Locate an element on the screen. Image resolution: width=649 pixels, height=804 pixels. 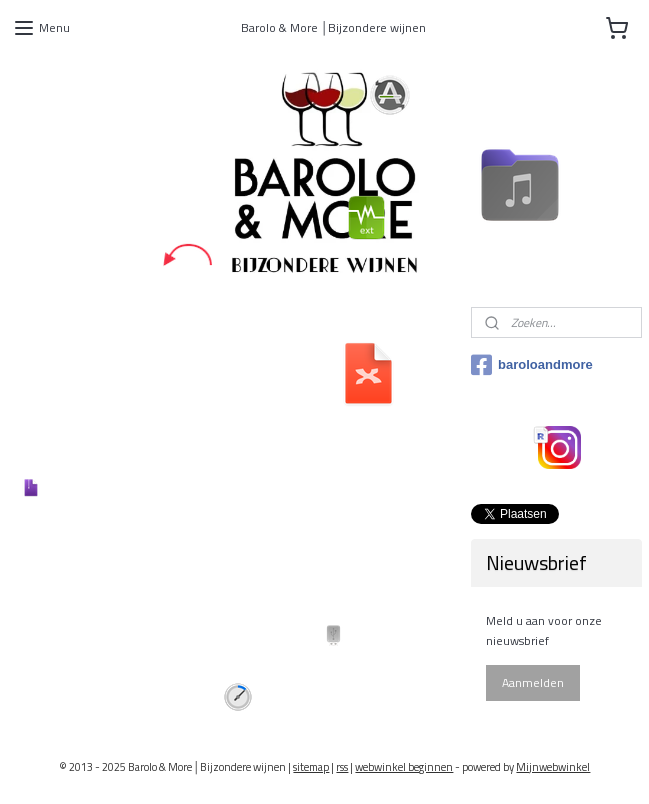
virtualbox extension pack file is located at coordinates (366, 217).